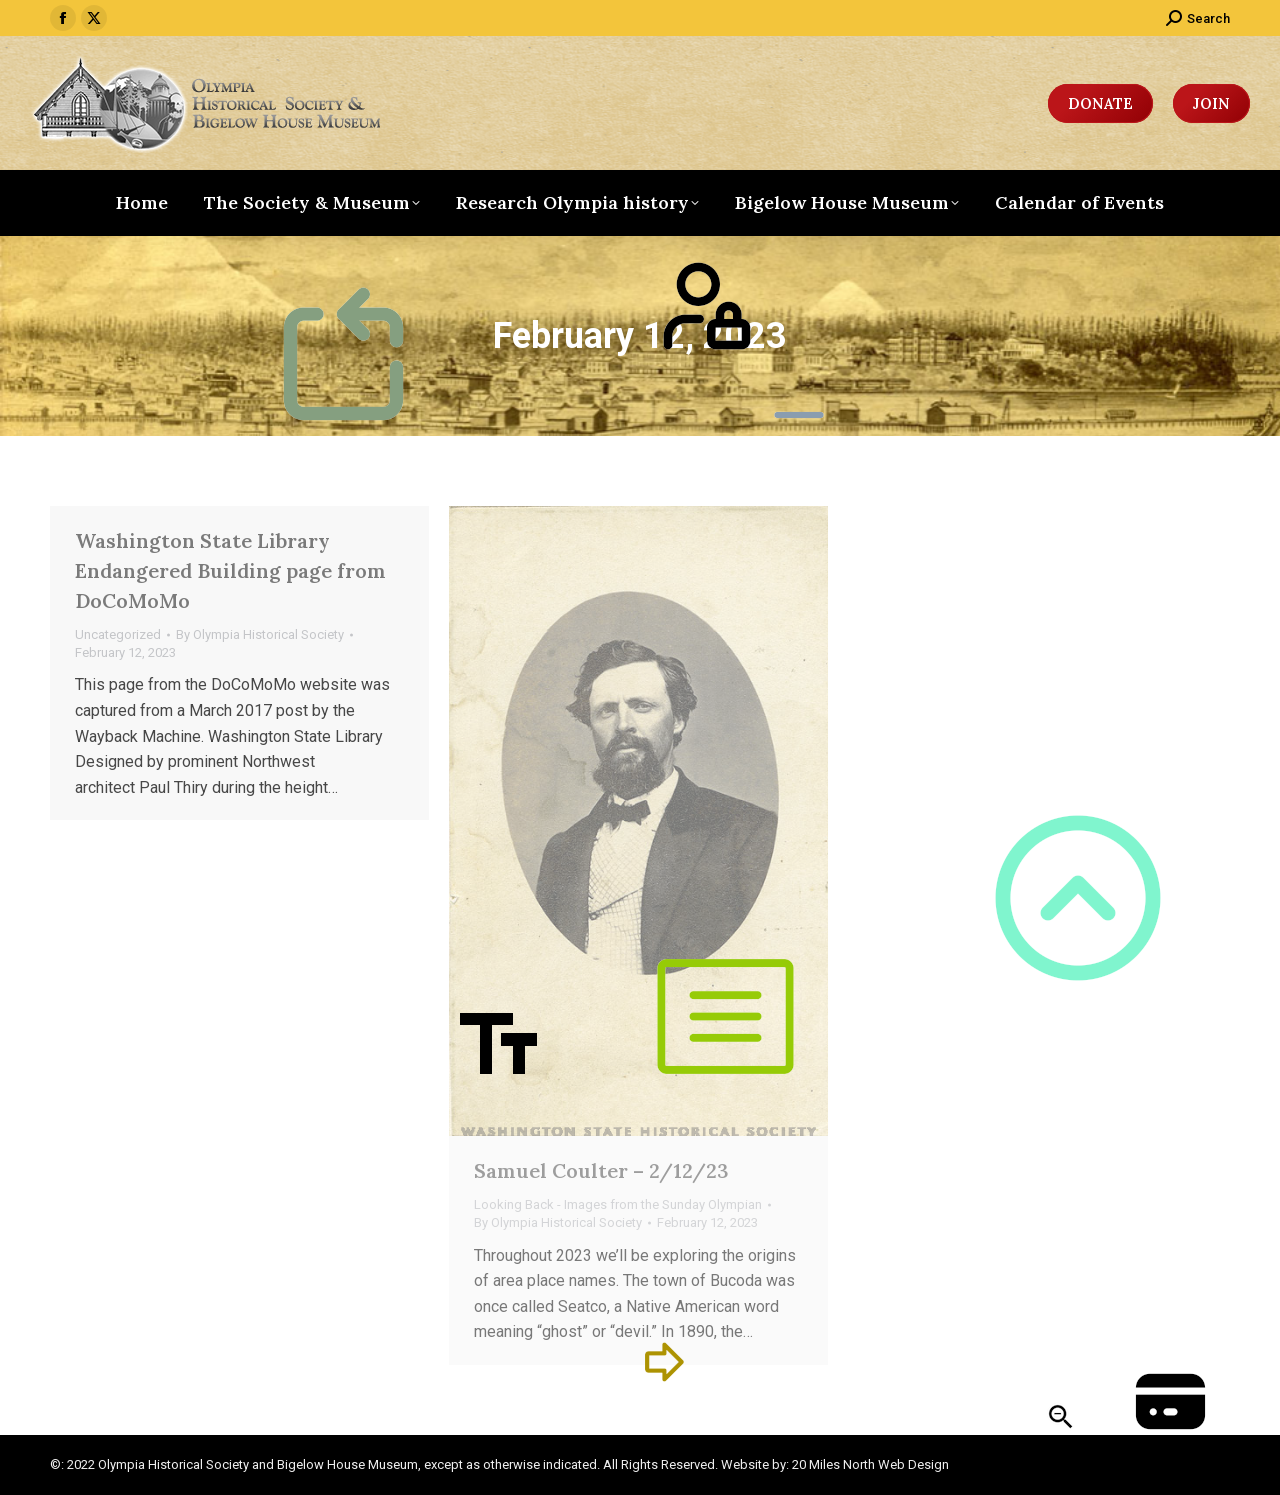 This screenshot has width=1280, height=1495. What do you see at coordinates (725, 1016) in the screenshot?
I see `view article or document` at bounding box center [725, 1016].